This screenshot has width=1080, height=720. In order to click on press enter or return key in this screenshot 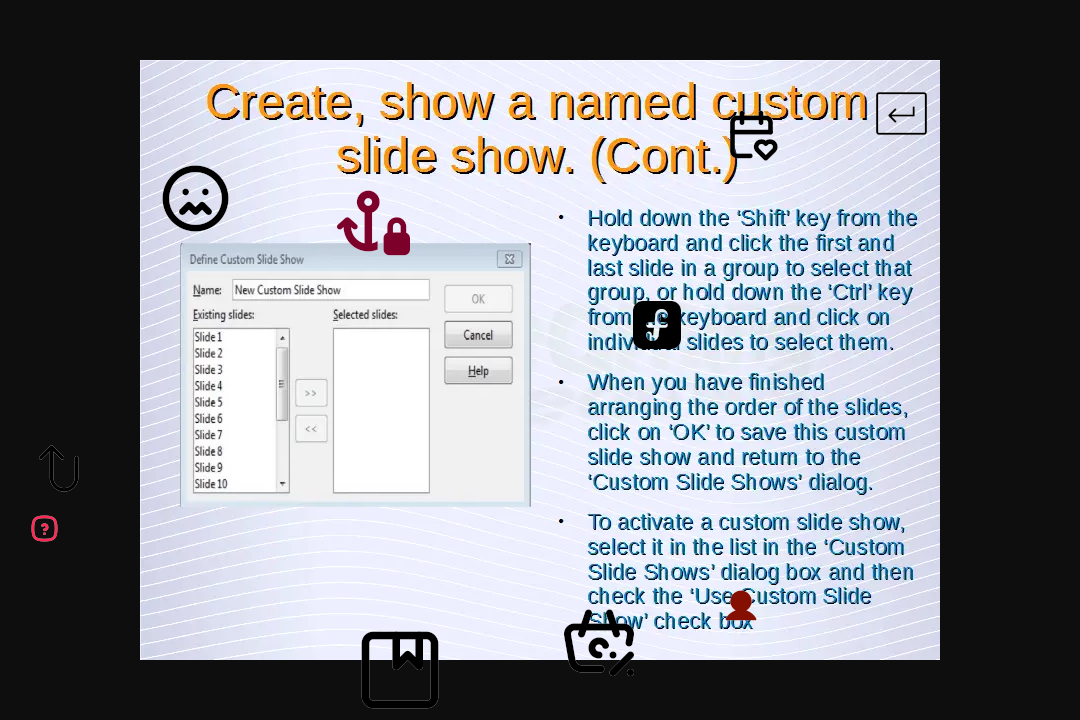, I will do `click(901, 113)`.